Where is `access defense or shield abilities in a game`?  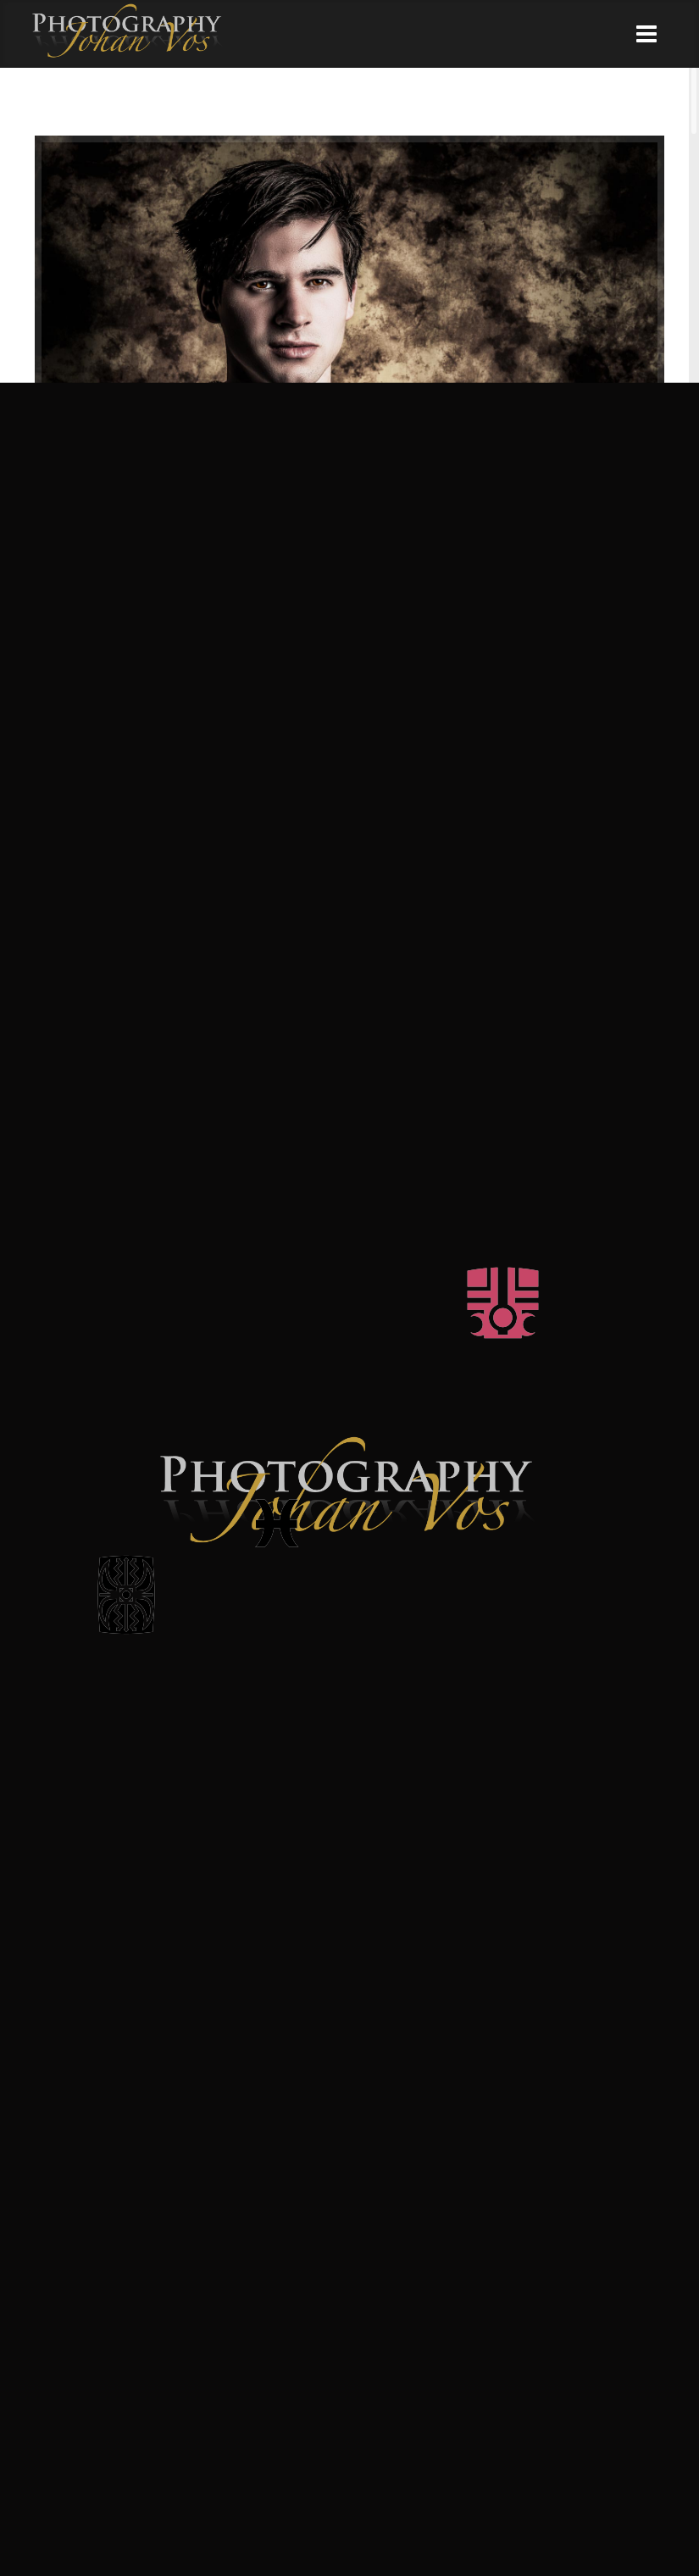 access defense or shield abilities in a game is located at coordinates (126, 1595).